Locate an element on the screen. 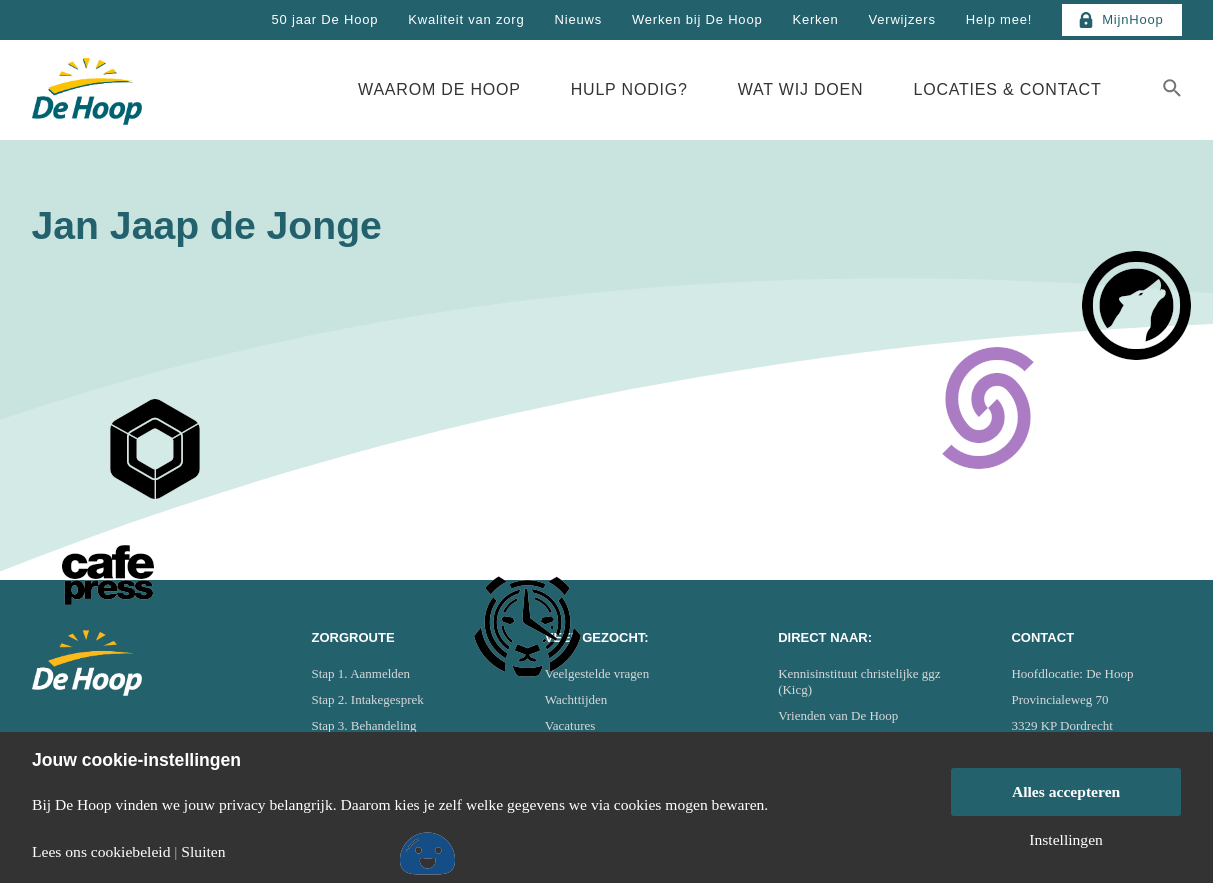 The height and width of the screenshot is (883, 1213). indicates the app uses Jetpack Compose is located at coordinates (155, 449).